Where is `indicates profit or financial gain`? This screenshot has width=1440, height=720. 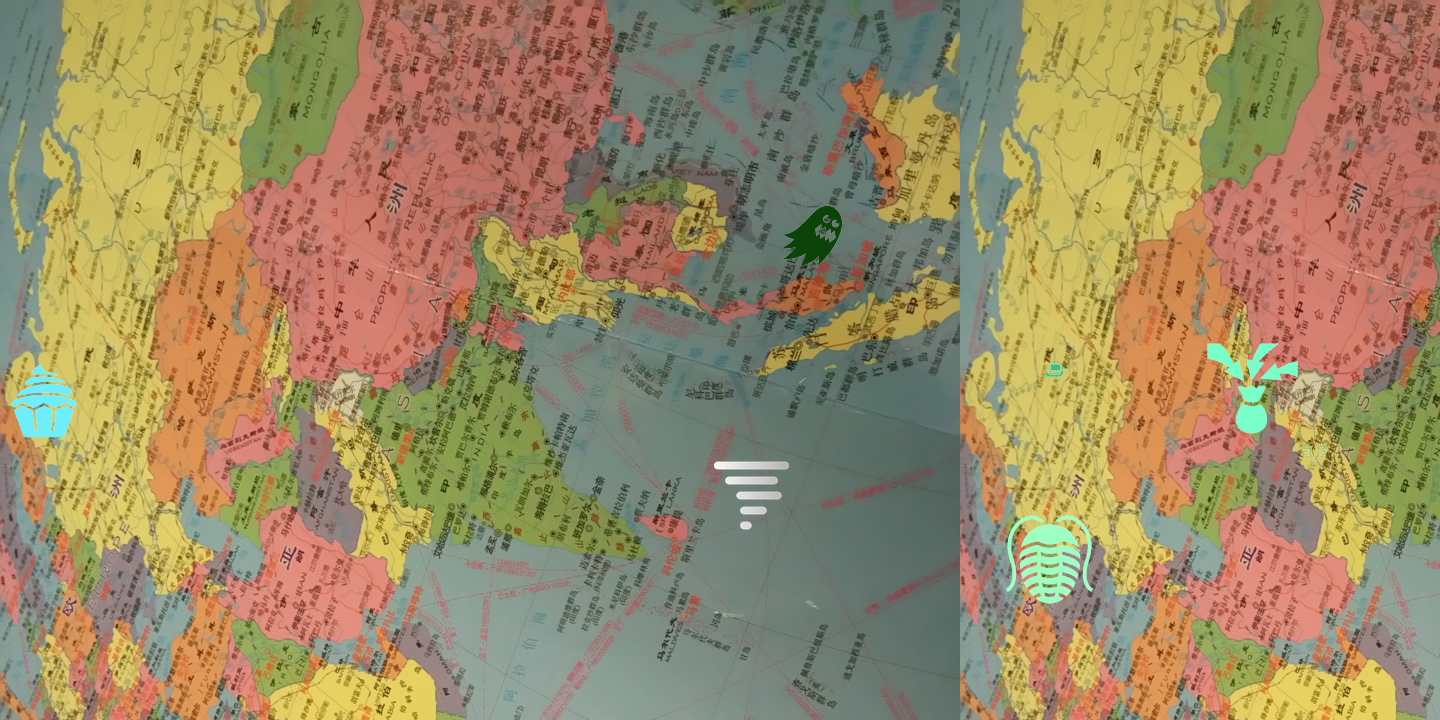
indicates profit or financial gain is located at coordinates (1252, 388).